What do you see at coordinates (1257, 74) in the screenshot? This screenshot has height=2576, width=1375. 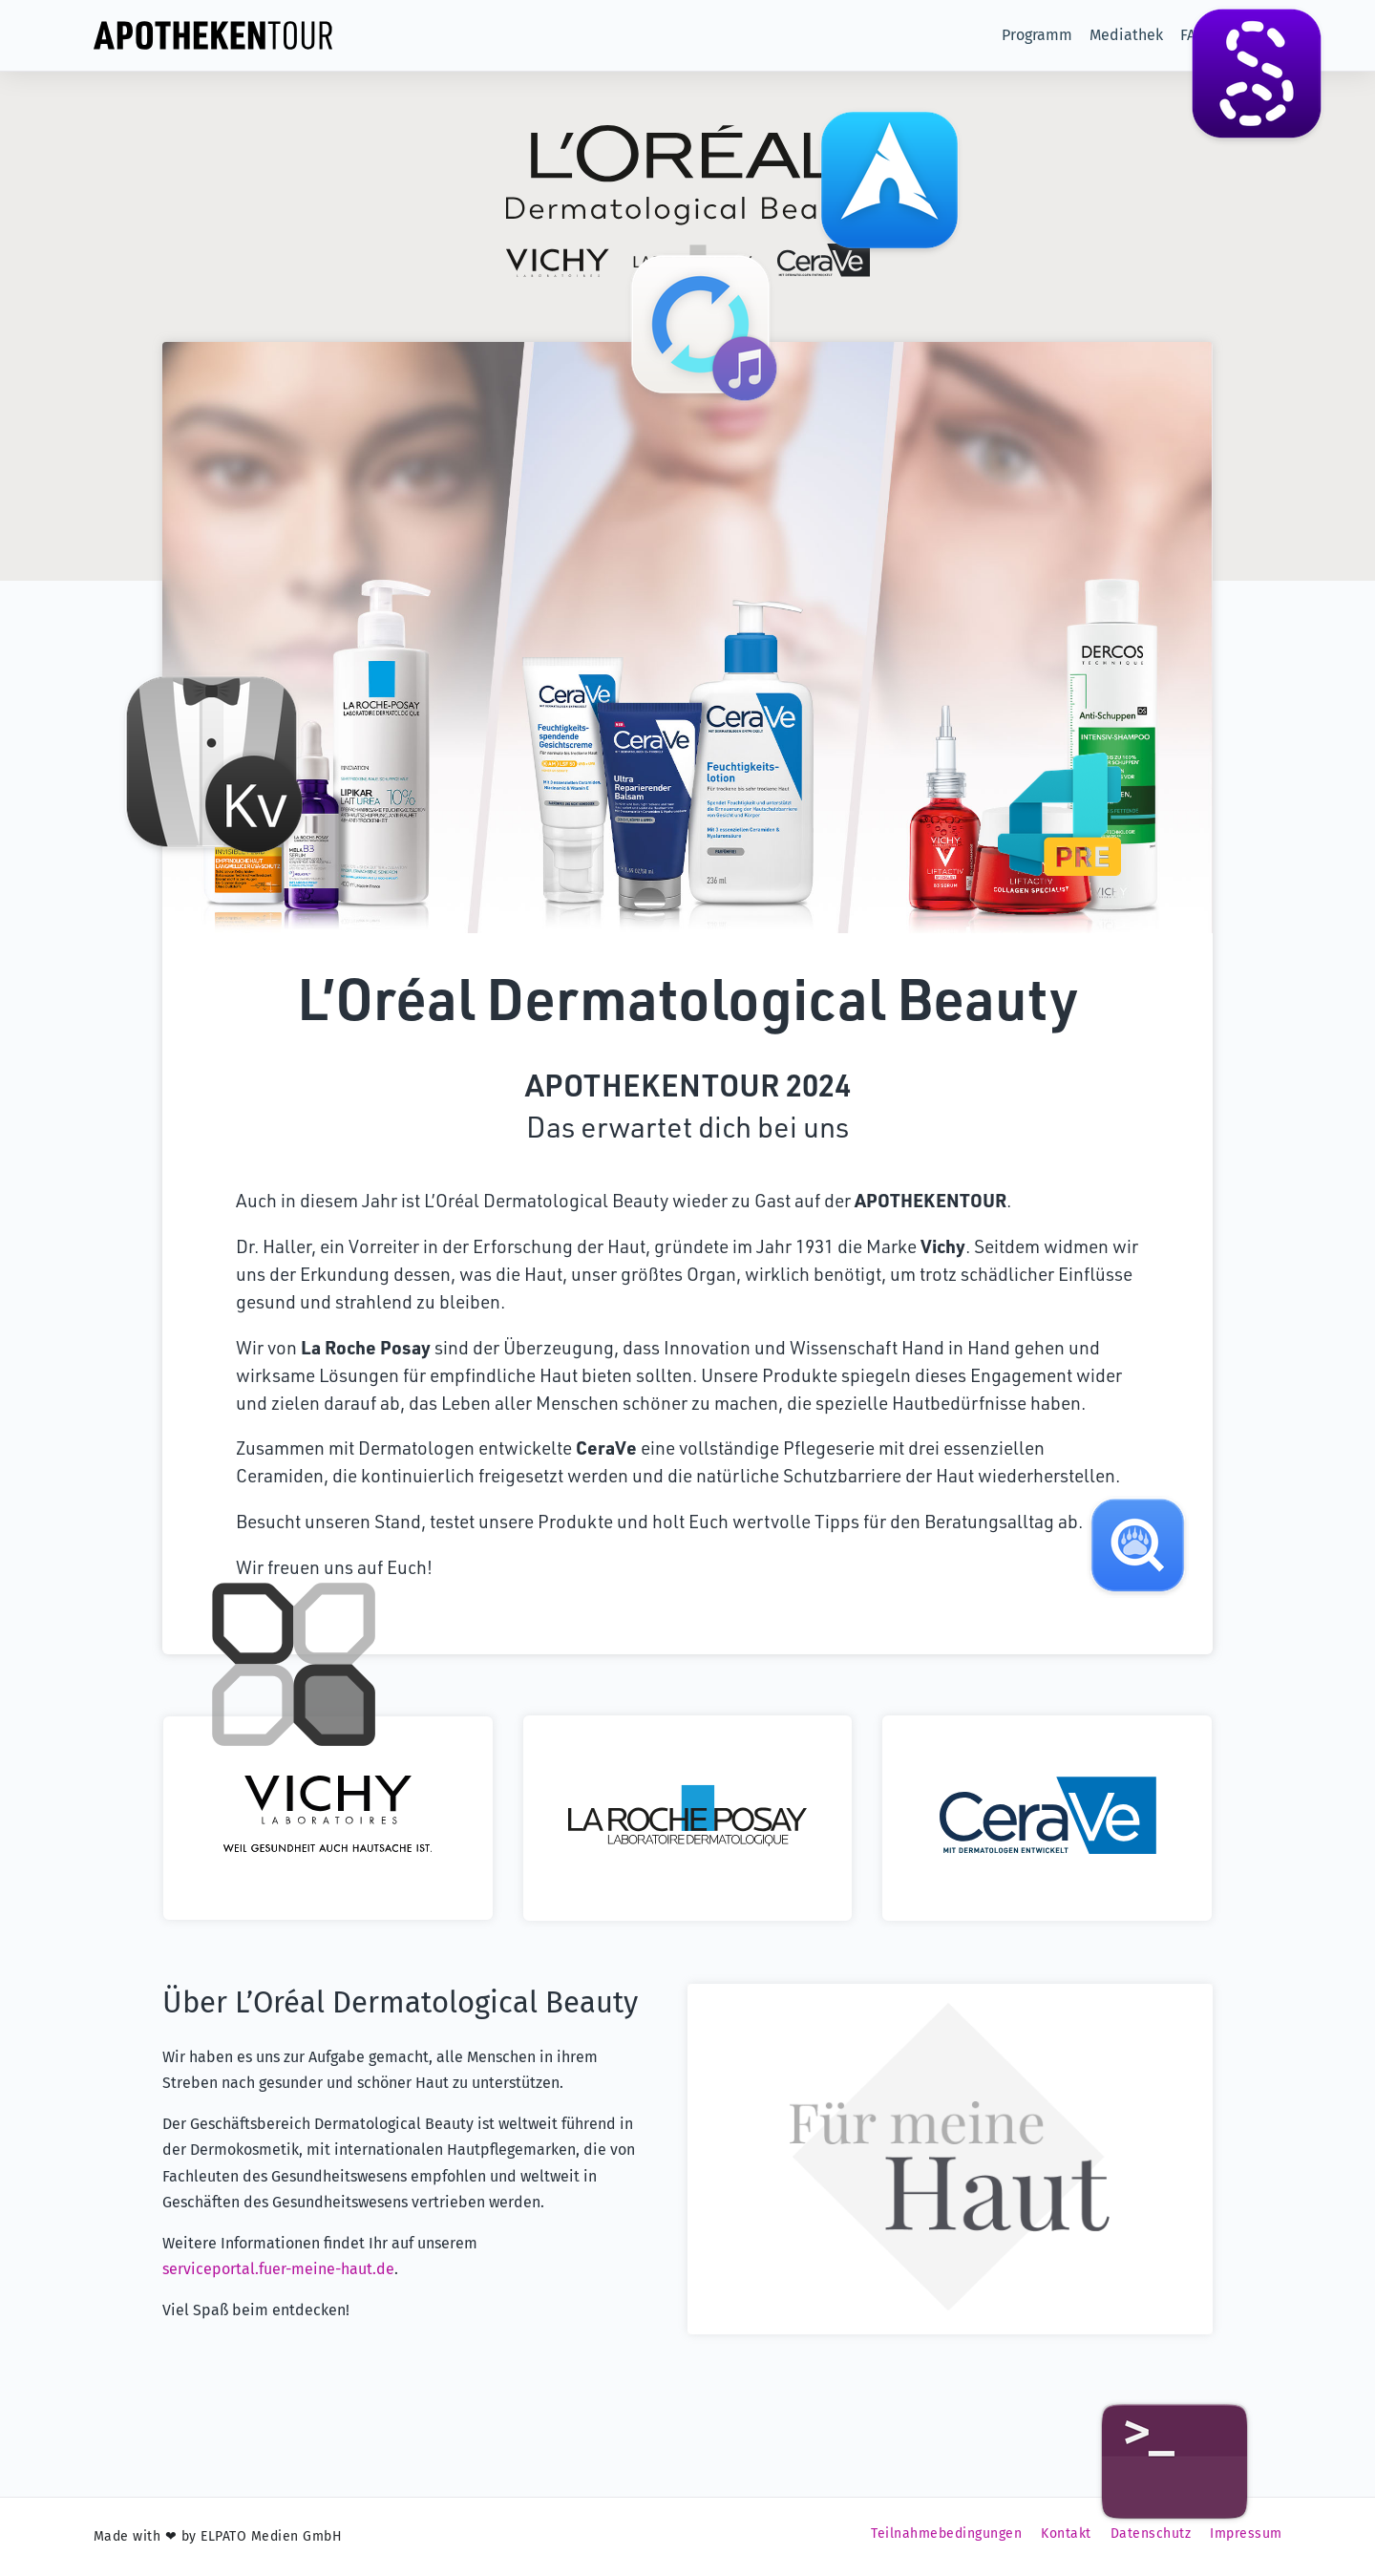 I see `open Seamly2D pattern drafting application` at bounding box center [1257, 74].